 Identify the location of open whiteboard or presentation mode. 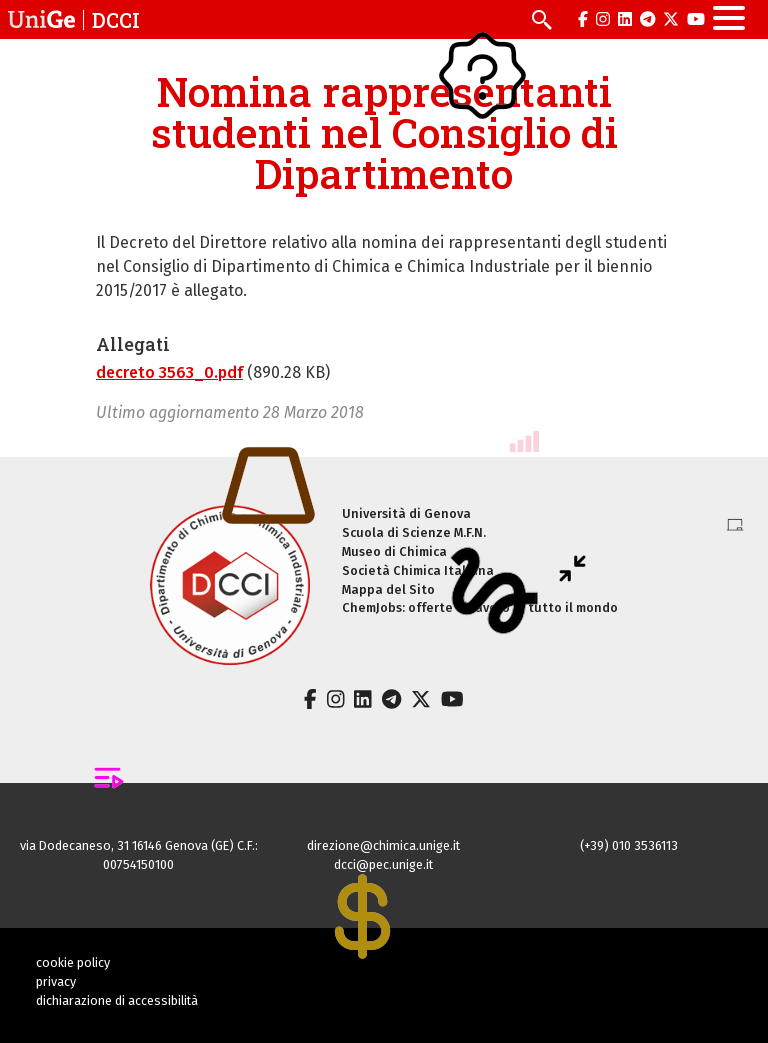
(735, 525).